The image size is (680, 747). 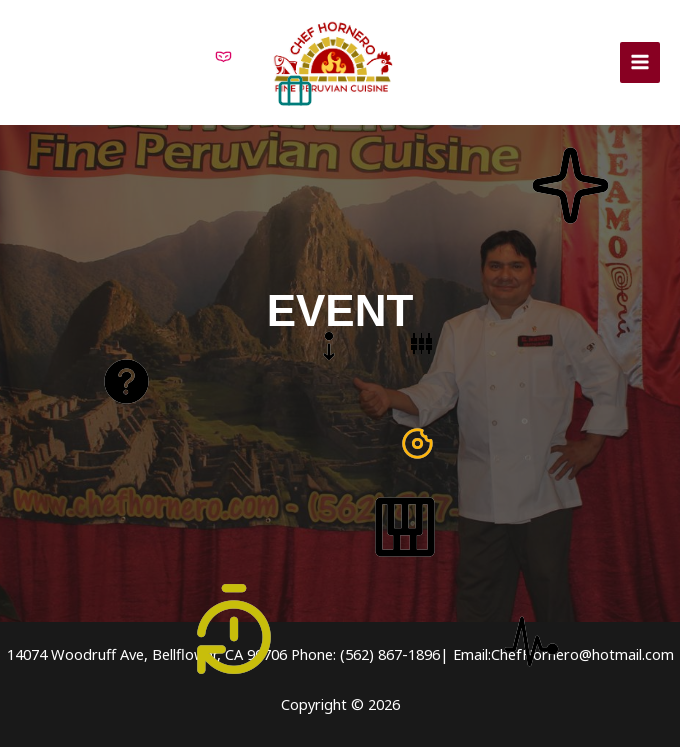 I want to click on open music or piano app, so click(x=405, y=527).